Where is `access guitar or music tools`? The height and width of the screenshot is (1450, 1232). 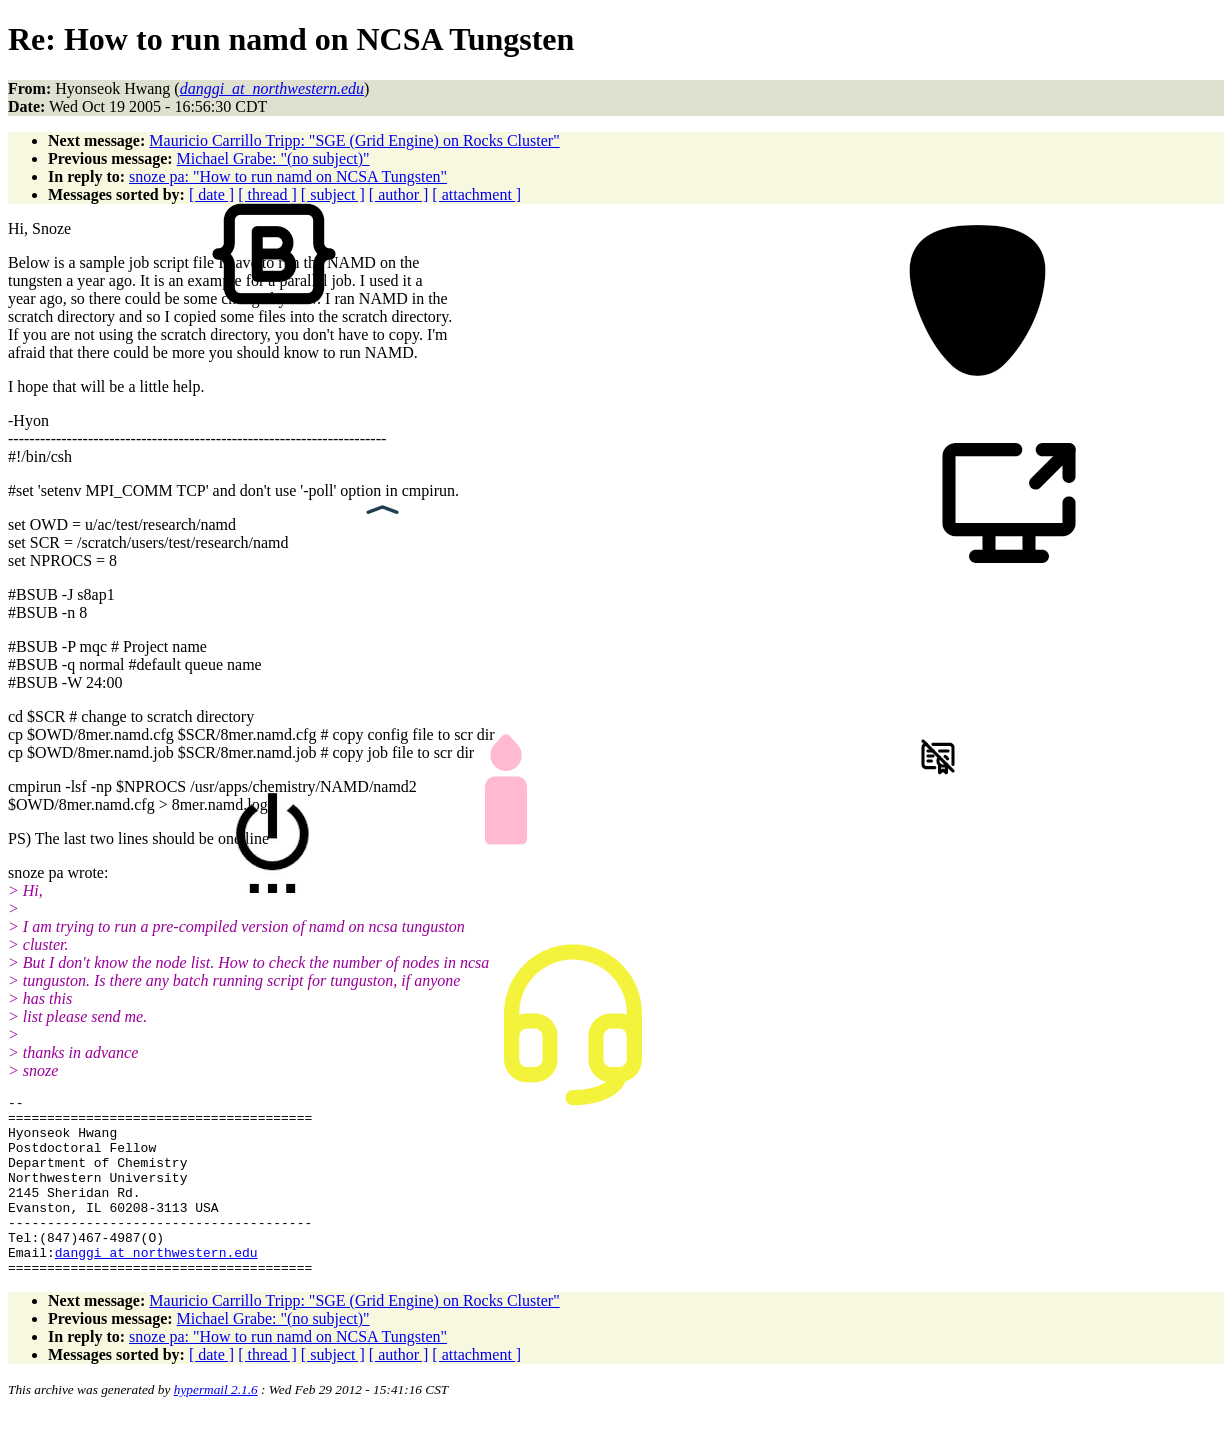 access guitar or music tools is located at coordinates (977, 300).